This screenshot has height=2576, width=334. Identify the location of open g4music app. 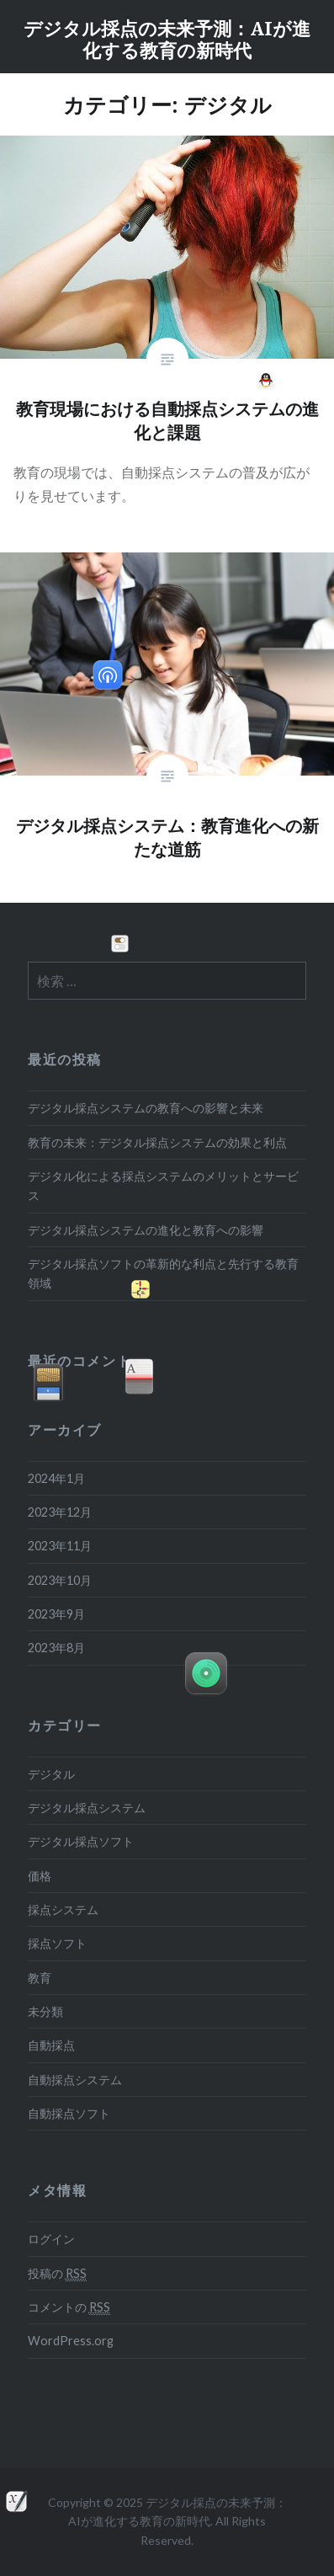
(206, 1673).